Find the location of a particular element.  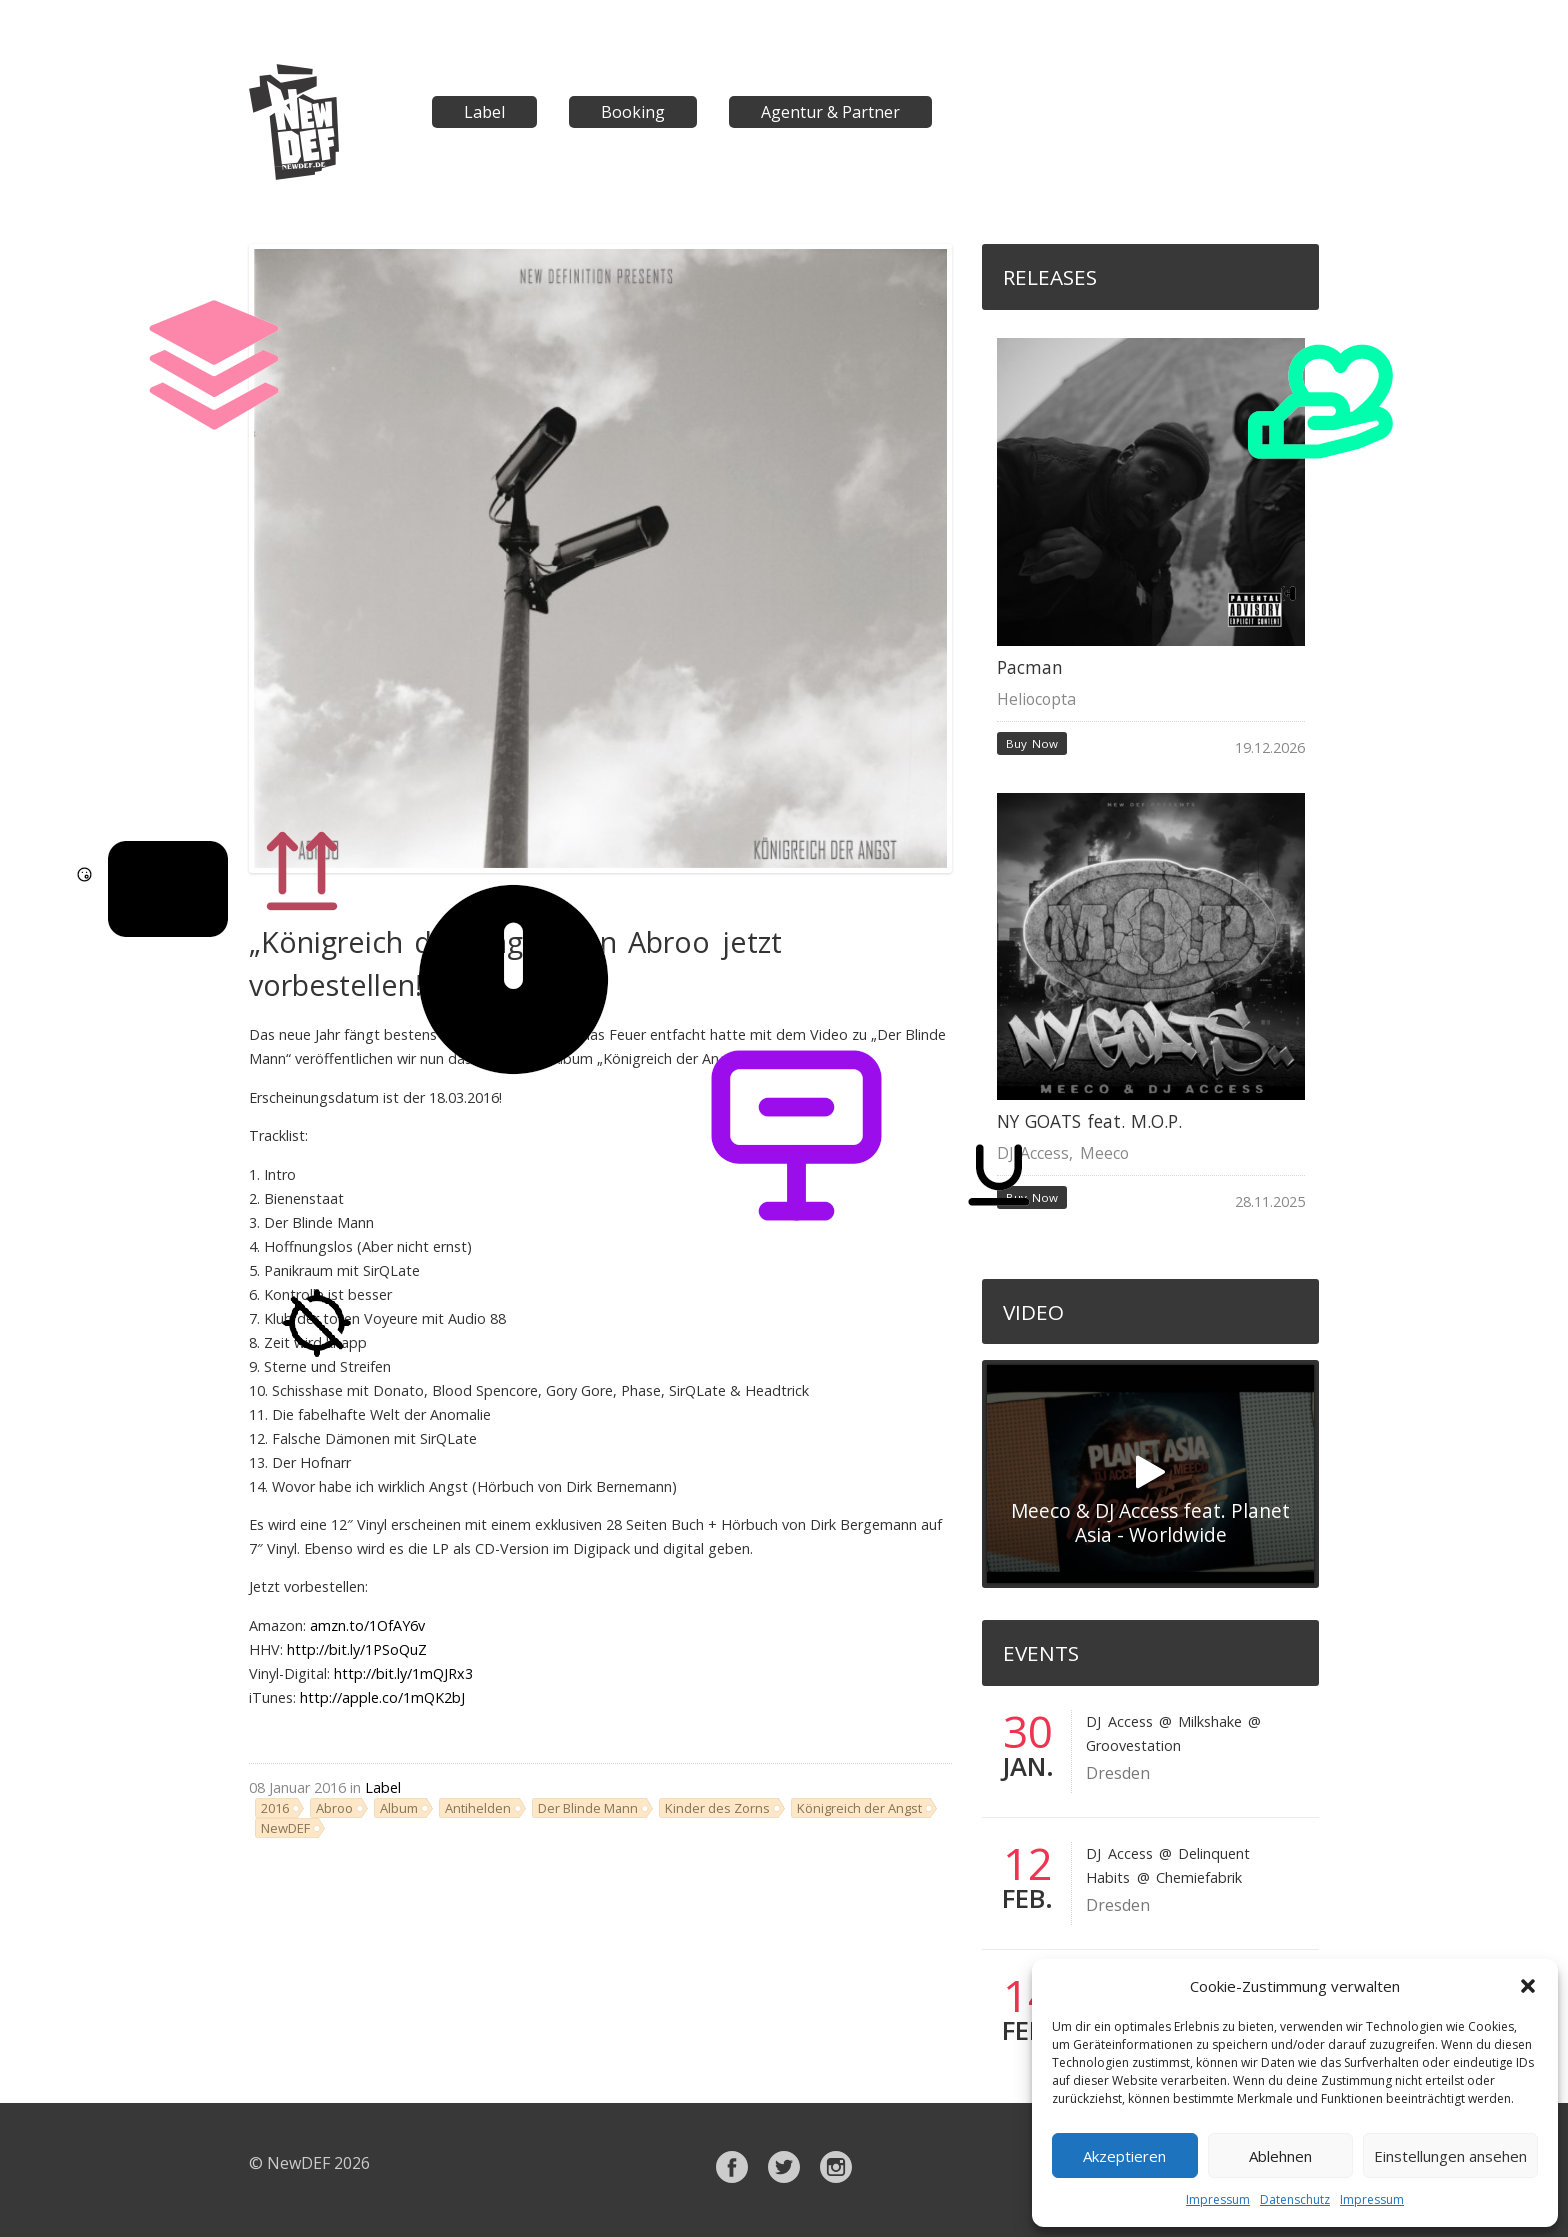

donate or give to charity is located at coordinates (1324, 404).